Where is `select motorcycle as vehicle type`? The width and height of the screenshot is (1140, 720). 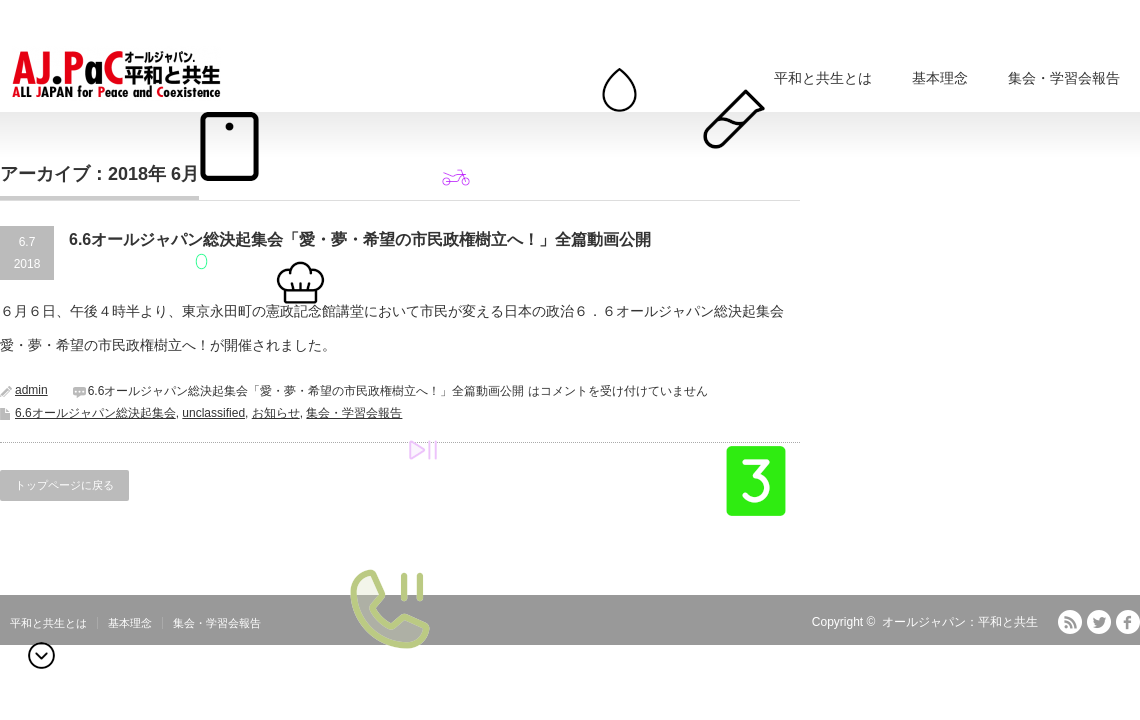
select motorcycle as vehicle type is located at coordinates (456, 178).